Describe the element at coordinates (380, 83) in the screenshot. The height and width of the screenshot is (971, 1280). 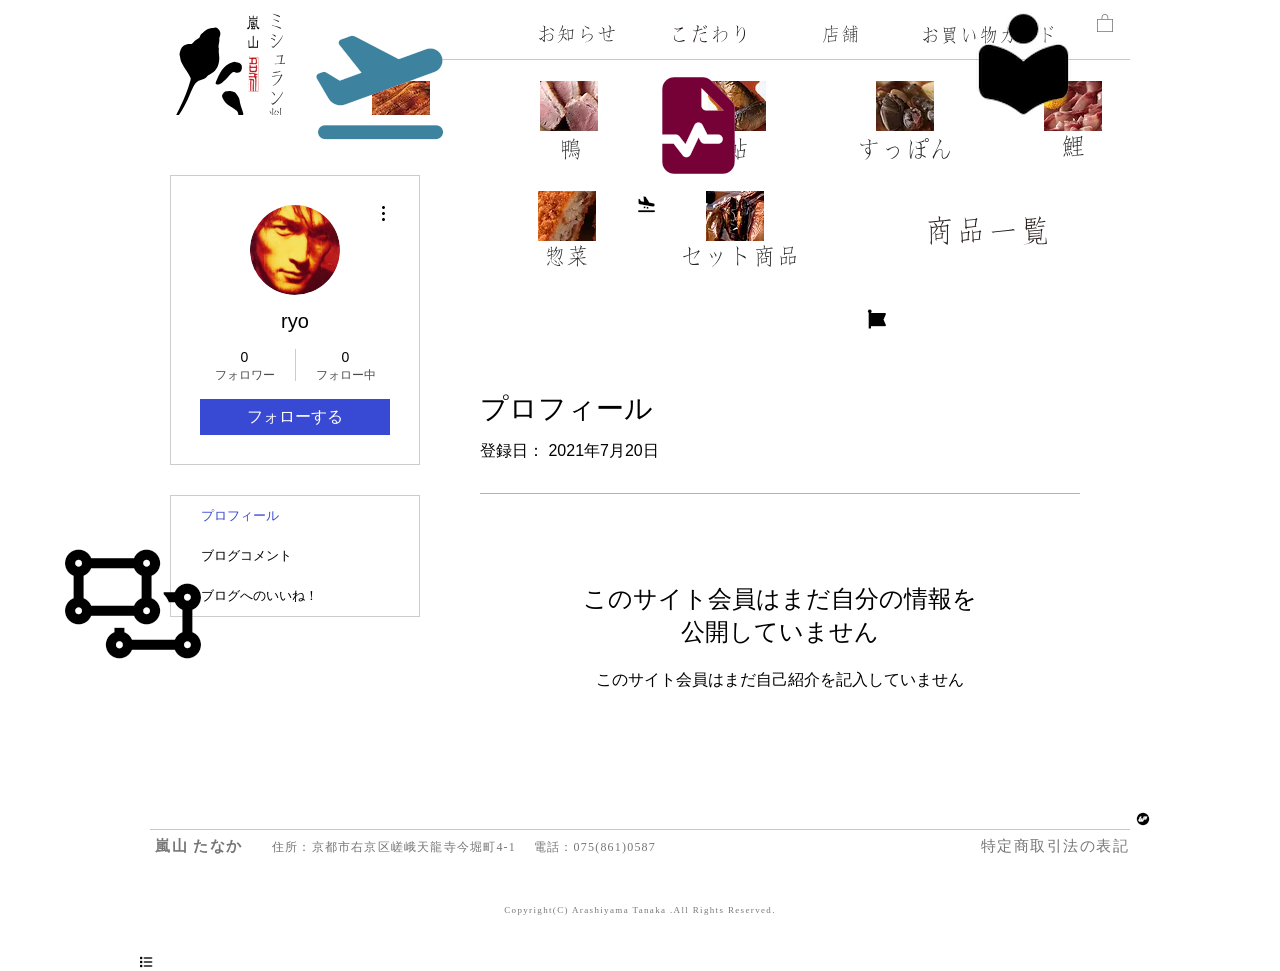
I see `view departing flights` at that location.